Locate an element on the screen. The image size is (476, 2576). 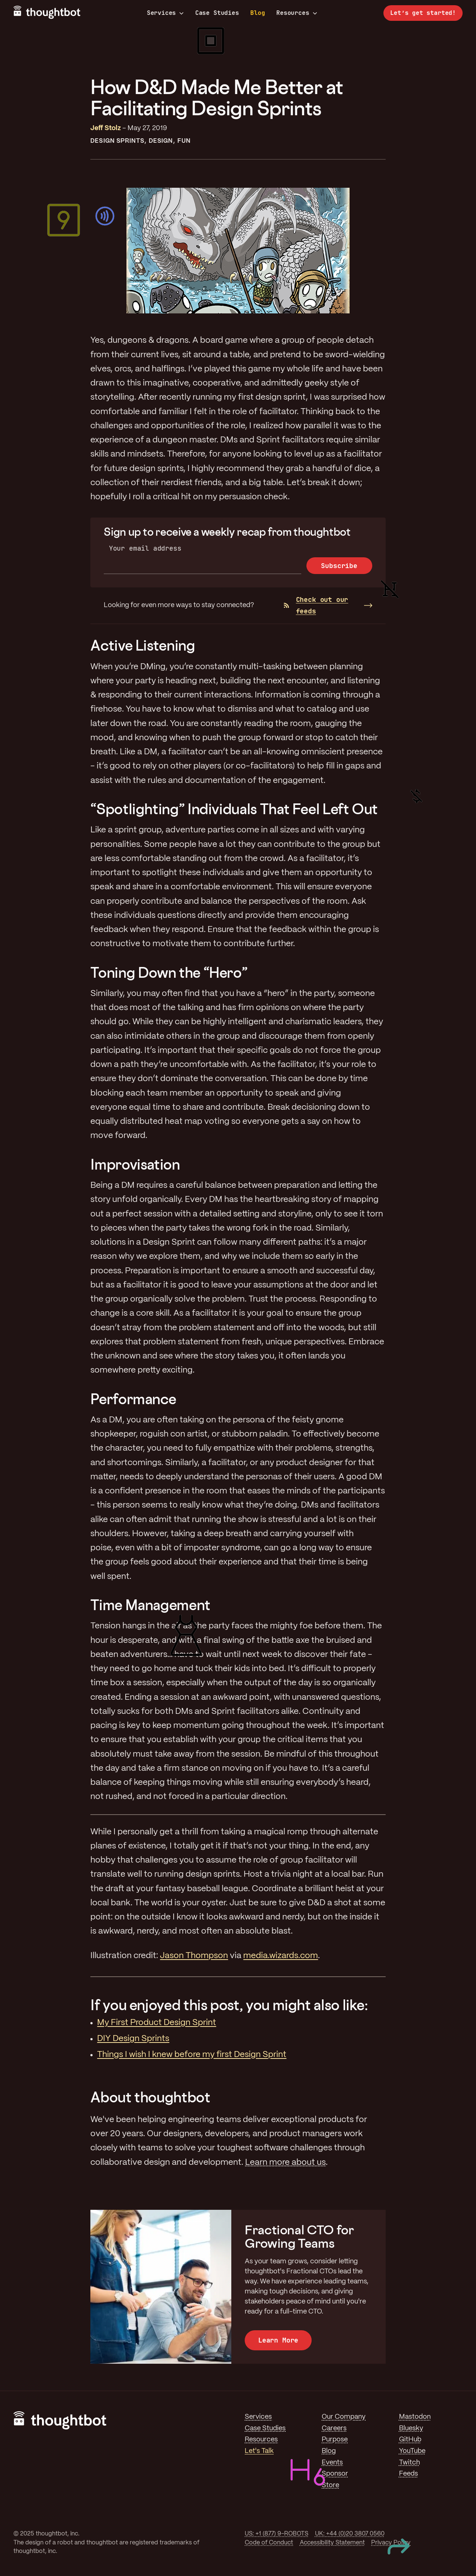
forward a message or email is located at coordinates (399, 2546).